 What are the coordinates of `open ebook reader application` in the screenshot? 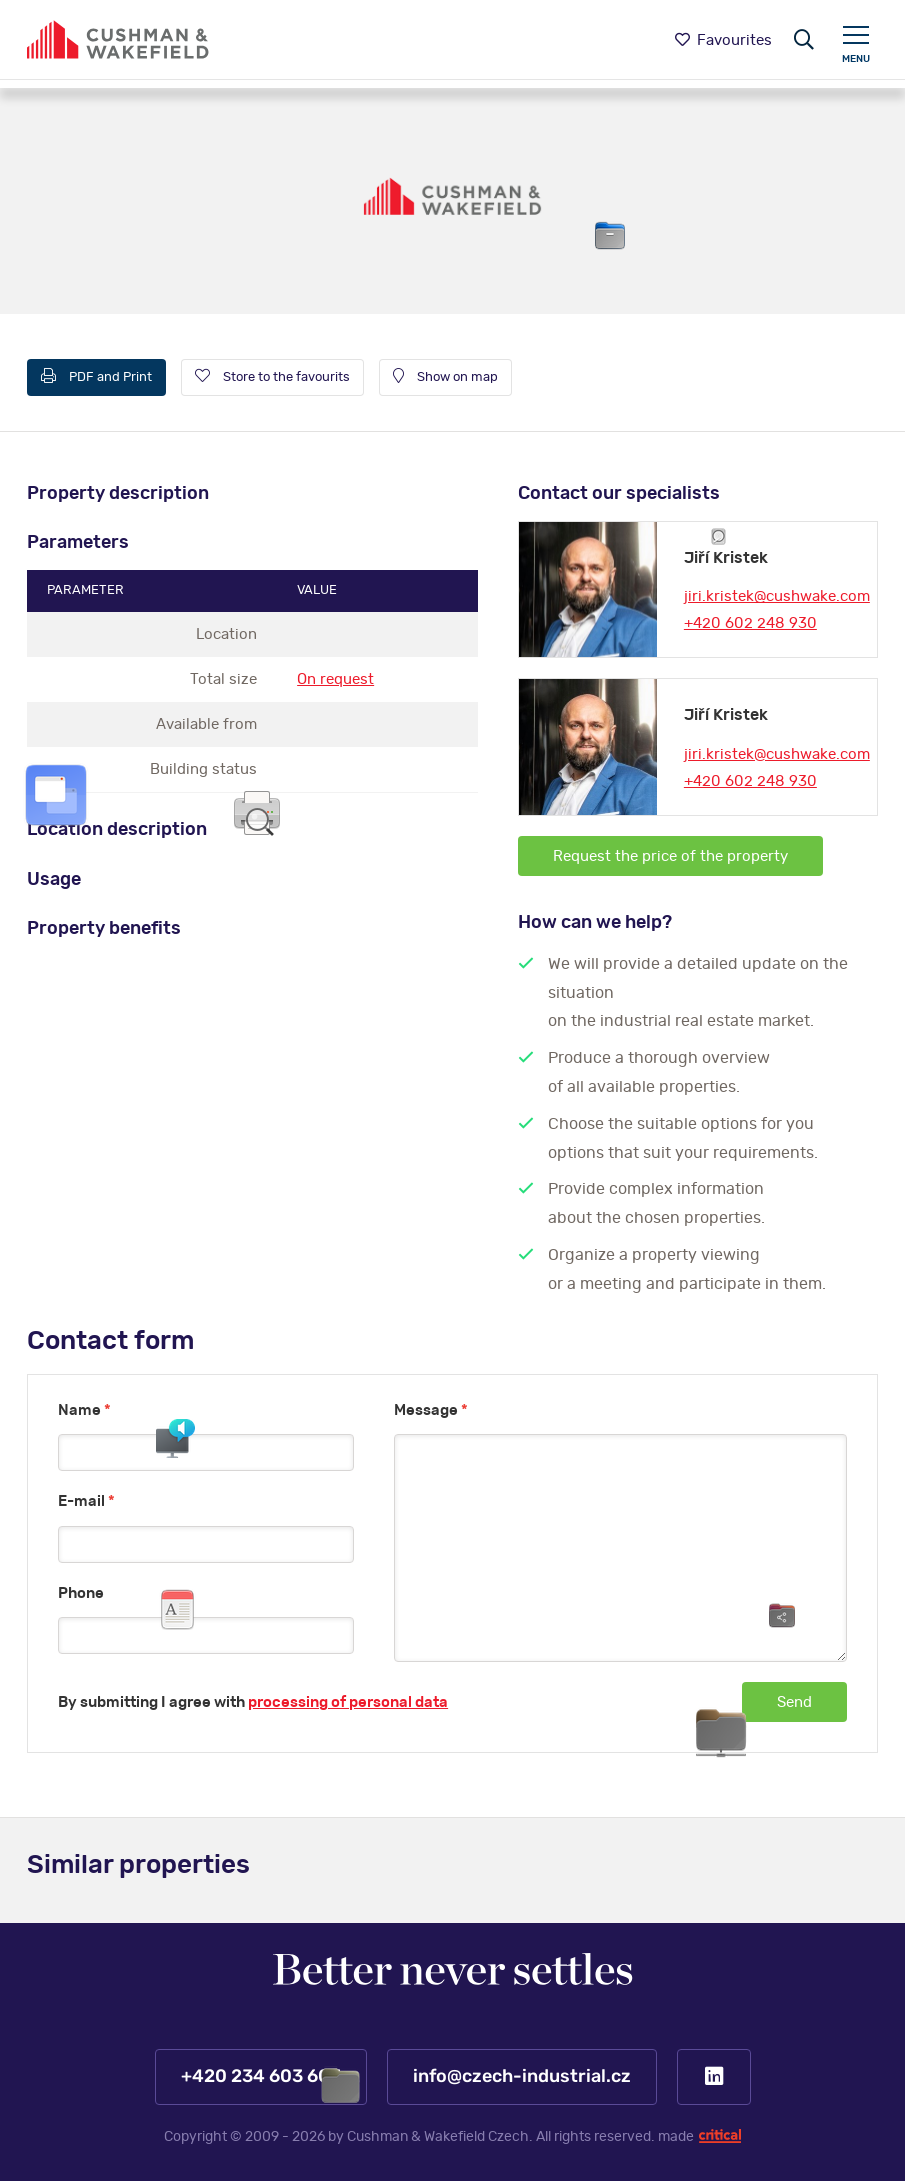 It's located at (177, 1609).